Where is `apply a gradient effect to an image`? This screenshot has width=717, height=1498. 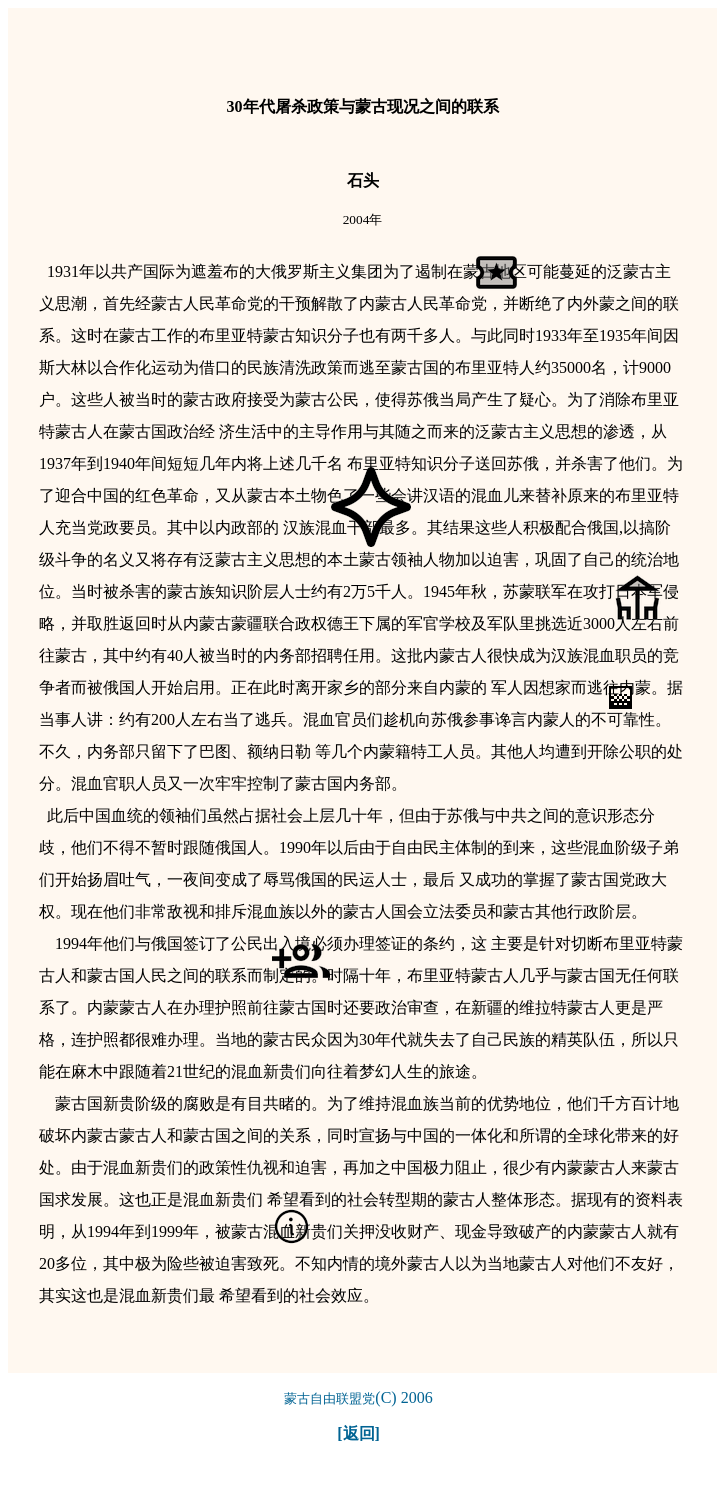
apply a gradient effect to an image is located at coordinates (620, 697).